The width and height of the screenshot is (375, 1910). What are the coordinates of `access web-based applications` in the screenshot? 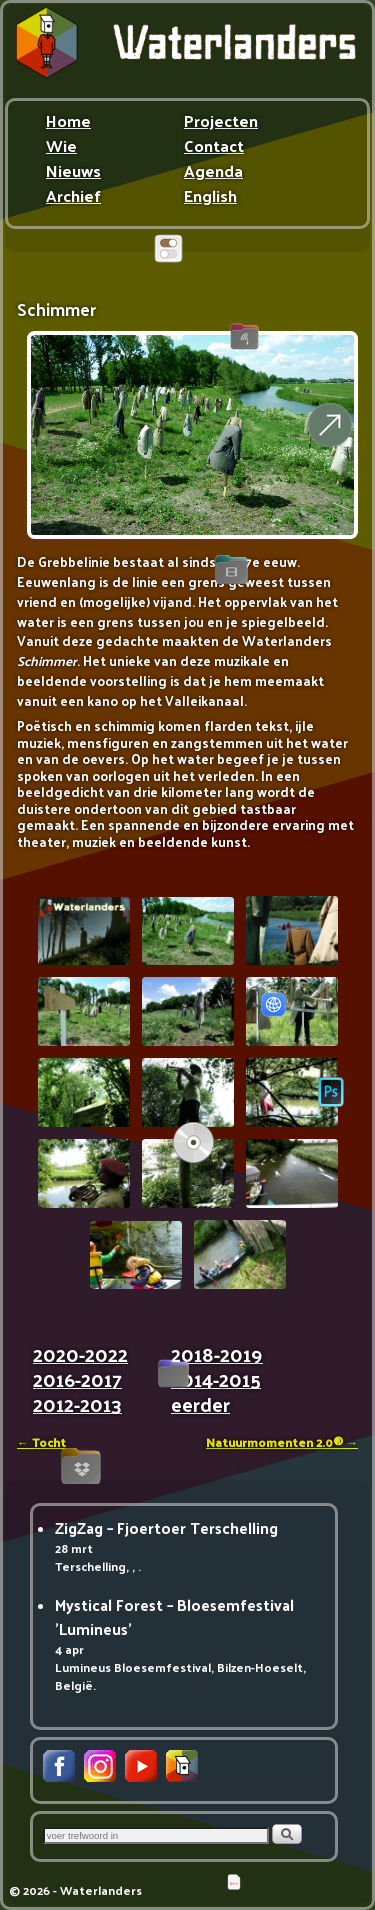 It's located at (273, 1004).